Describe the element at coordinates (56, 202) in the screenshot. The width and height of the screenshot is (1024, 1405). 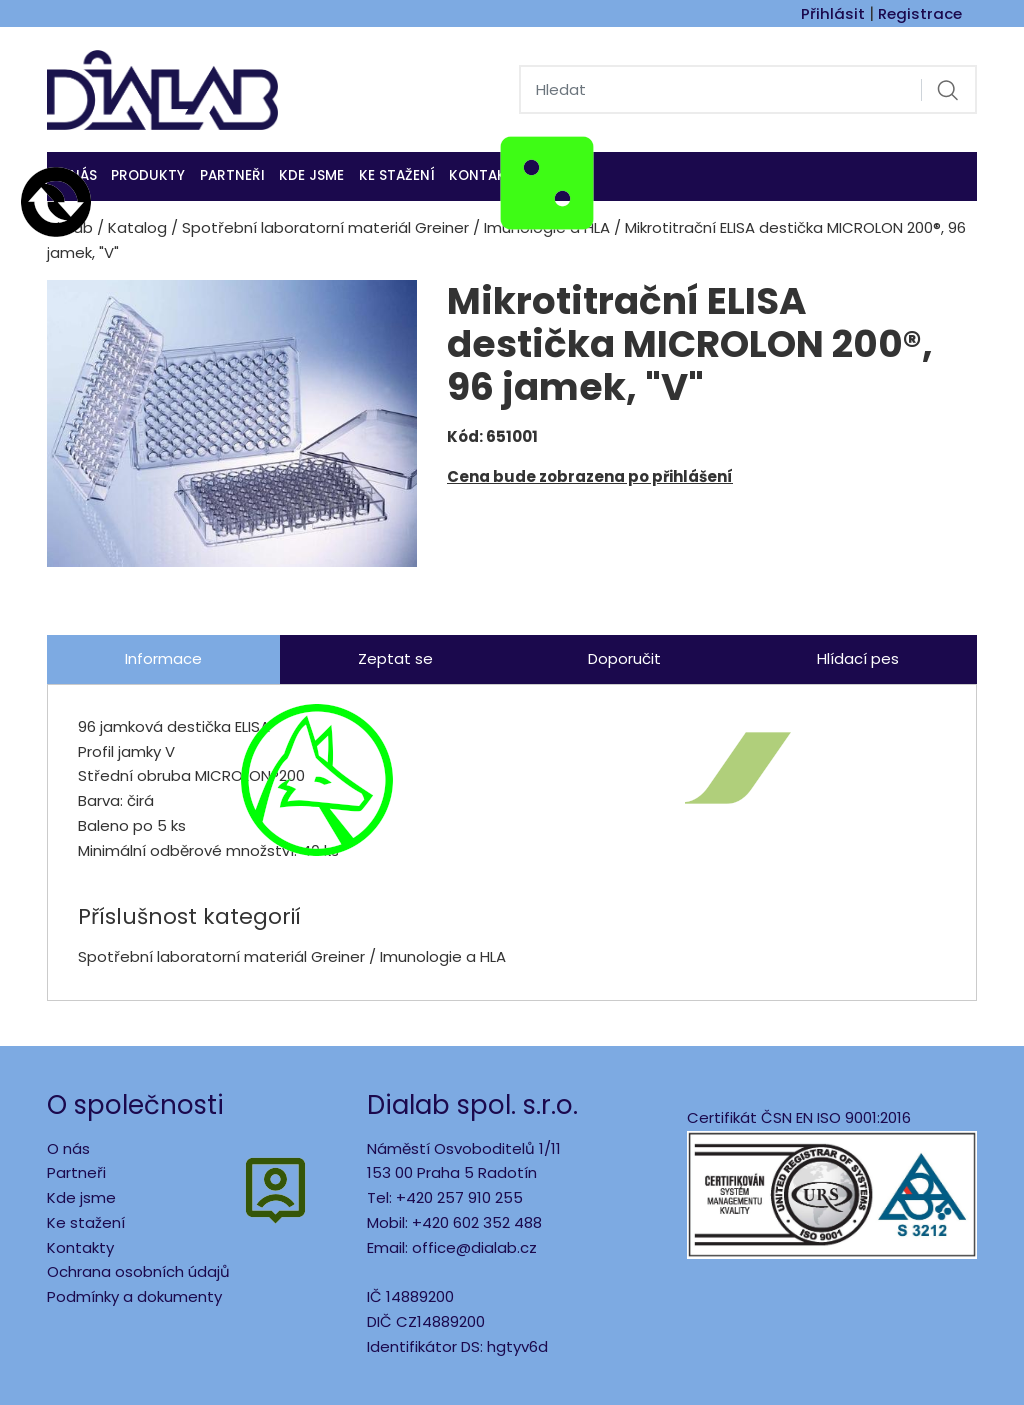
I see `open Convertio file conversion service` at that location.